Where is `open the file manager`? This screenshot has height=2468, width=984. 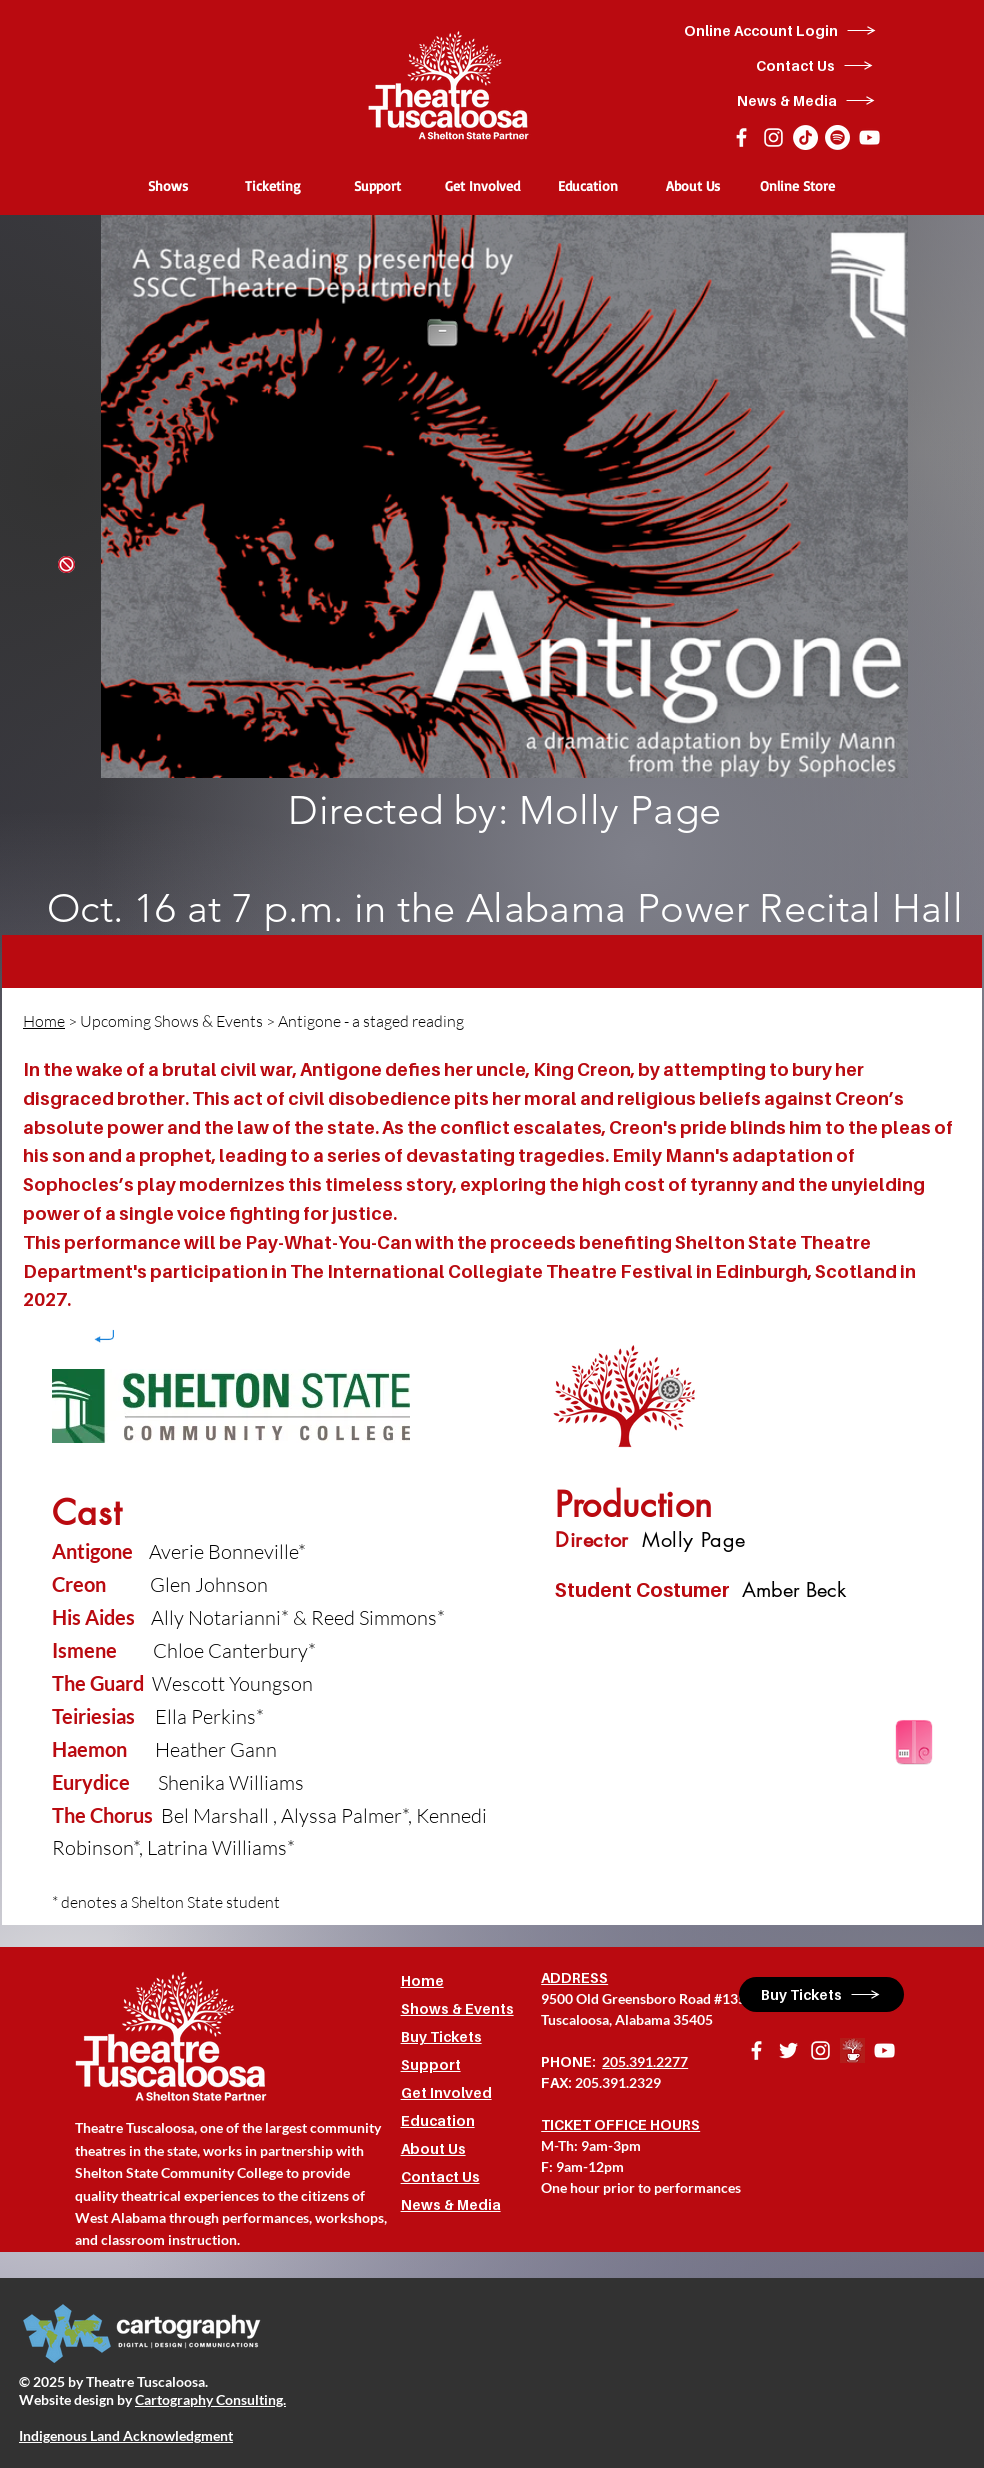 open the file manager is located at coordinates (442, 332).